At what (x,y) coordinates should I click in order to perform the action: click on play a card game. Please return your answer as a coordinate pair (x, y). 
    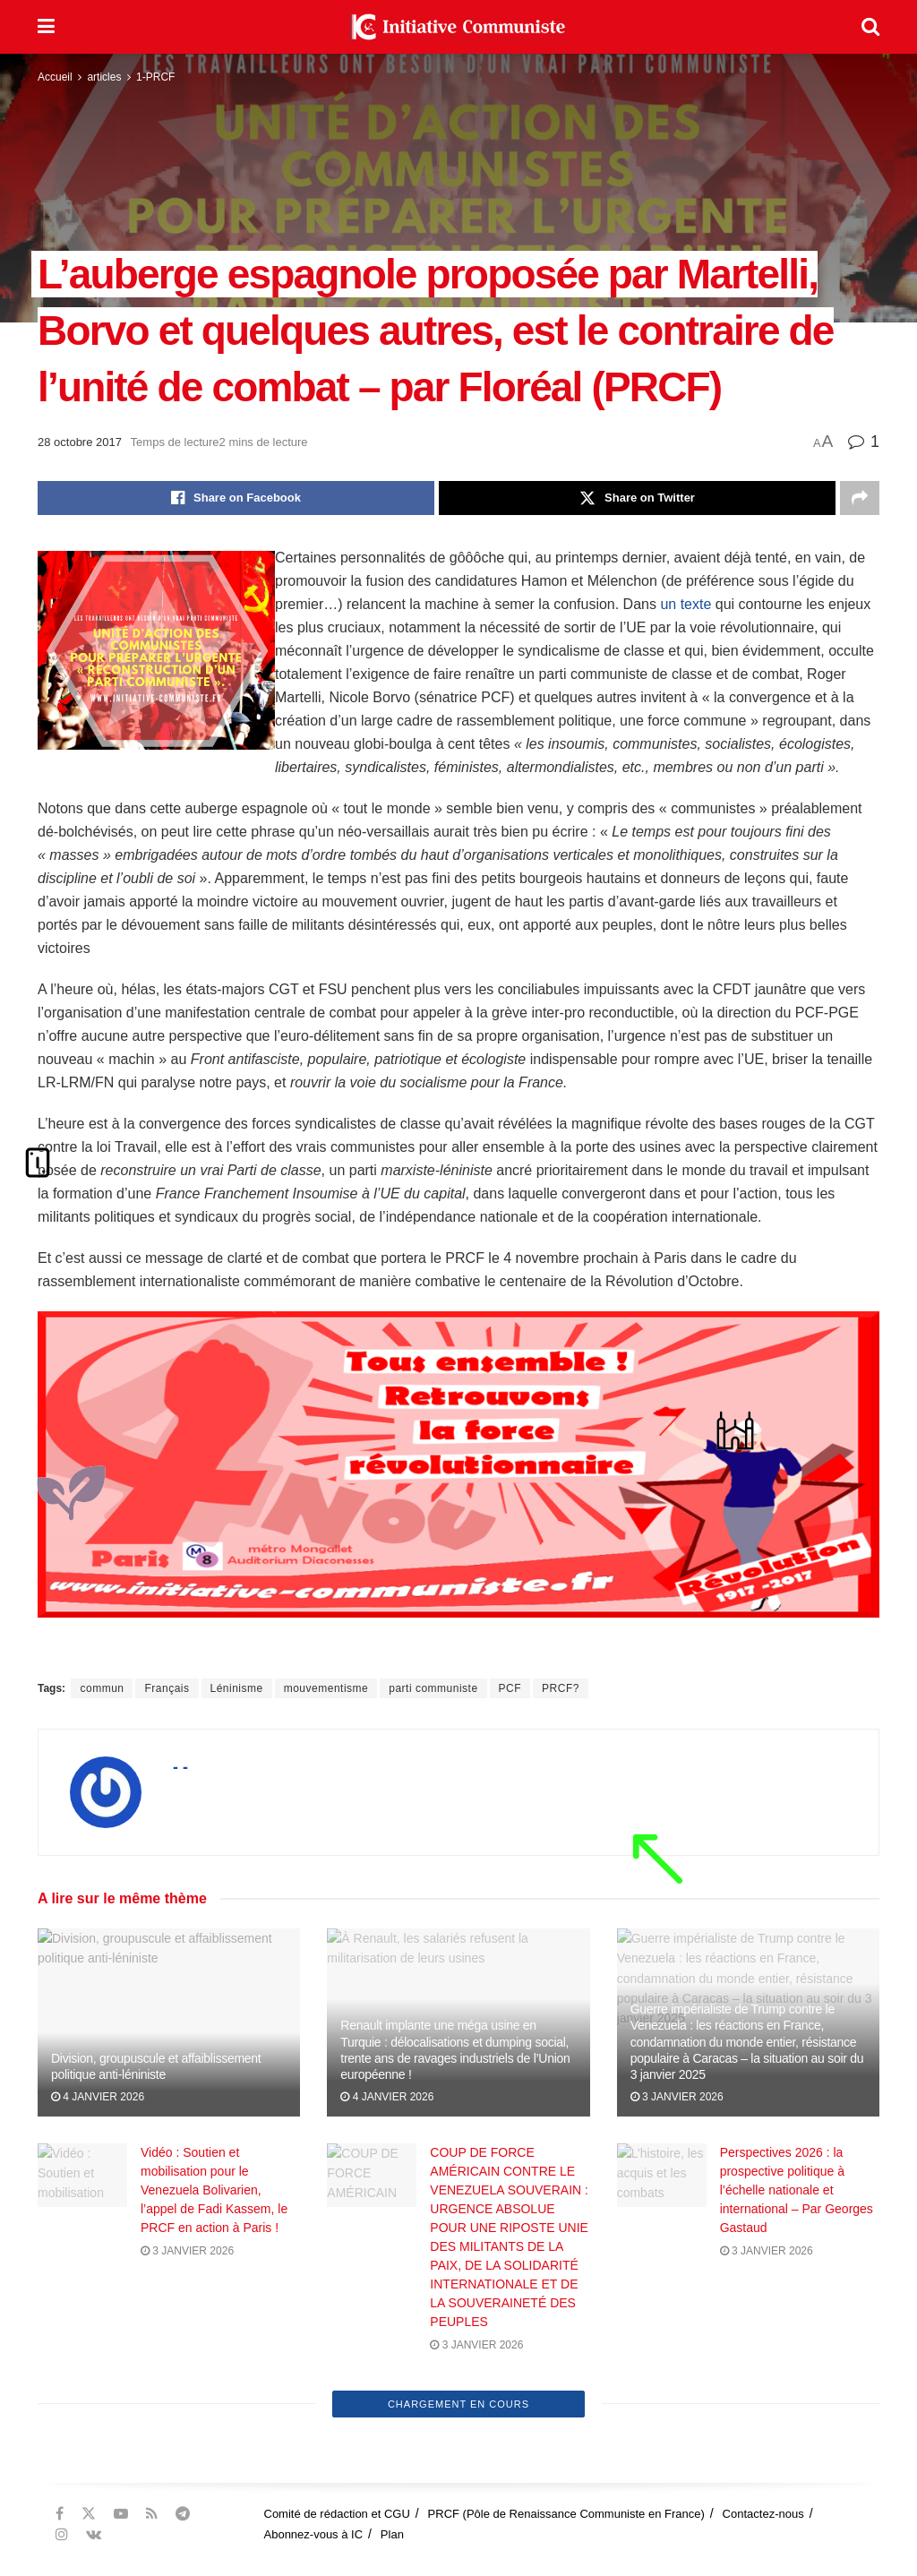
    Looking at the image, I should click on (38, 1163).